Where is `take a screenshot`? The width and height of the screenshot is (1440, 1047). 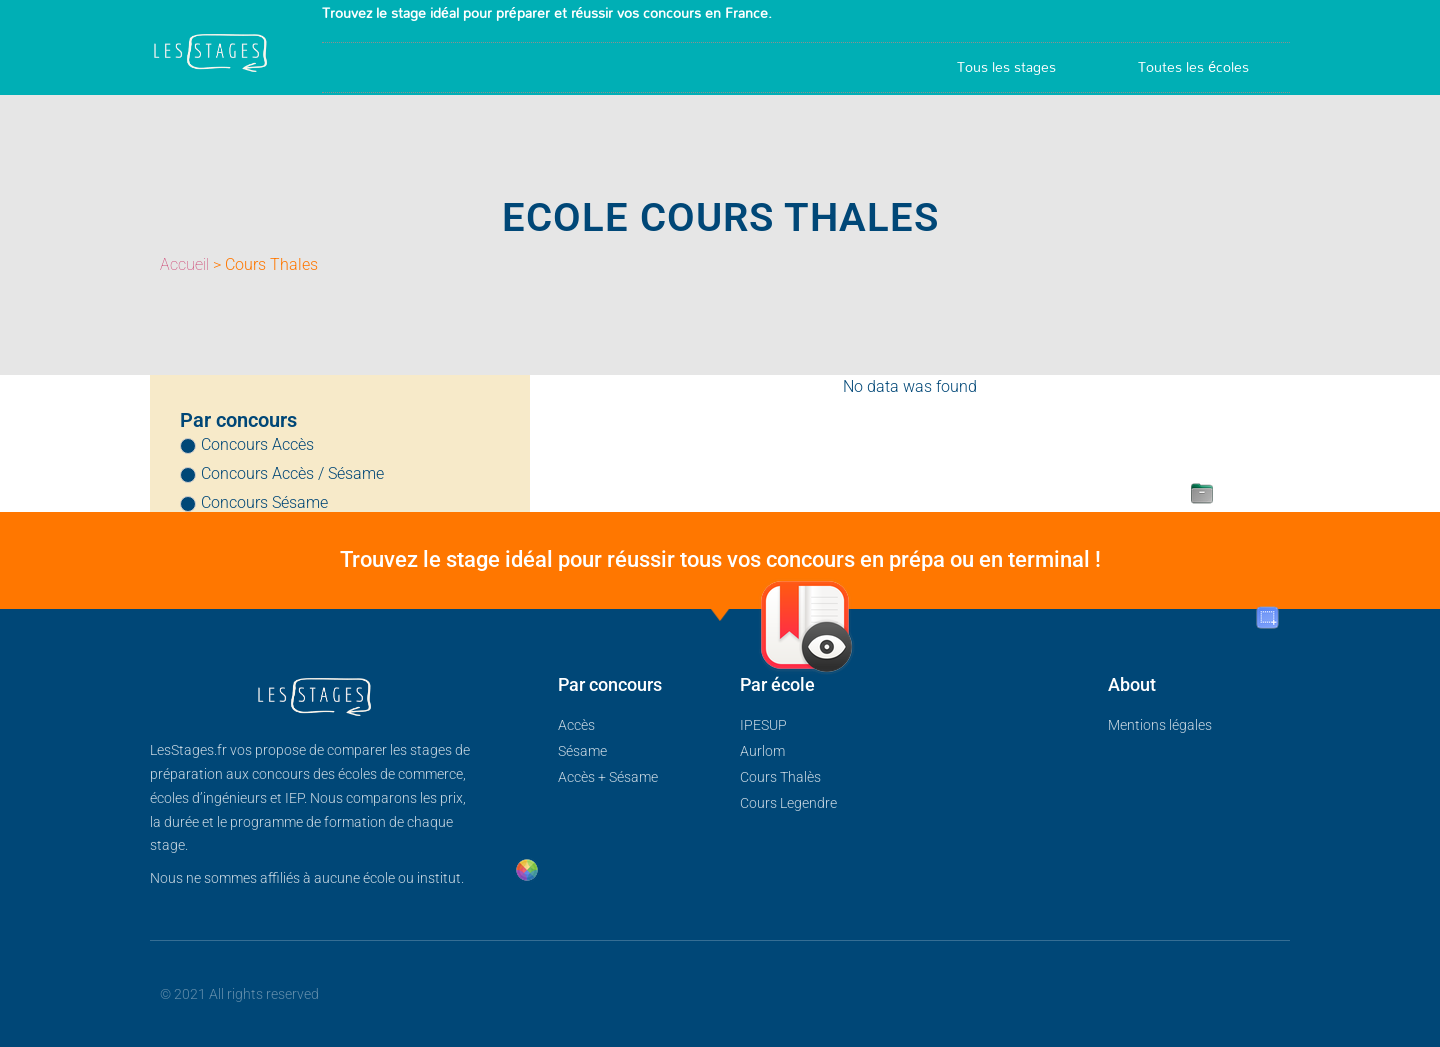
take a screenshot is located at coordinates (1267, 617).